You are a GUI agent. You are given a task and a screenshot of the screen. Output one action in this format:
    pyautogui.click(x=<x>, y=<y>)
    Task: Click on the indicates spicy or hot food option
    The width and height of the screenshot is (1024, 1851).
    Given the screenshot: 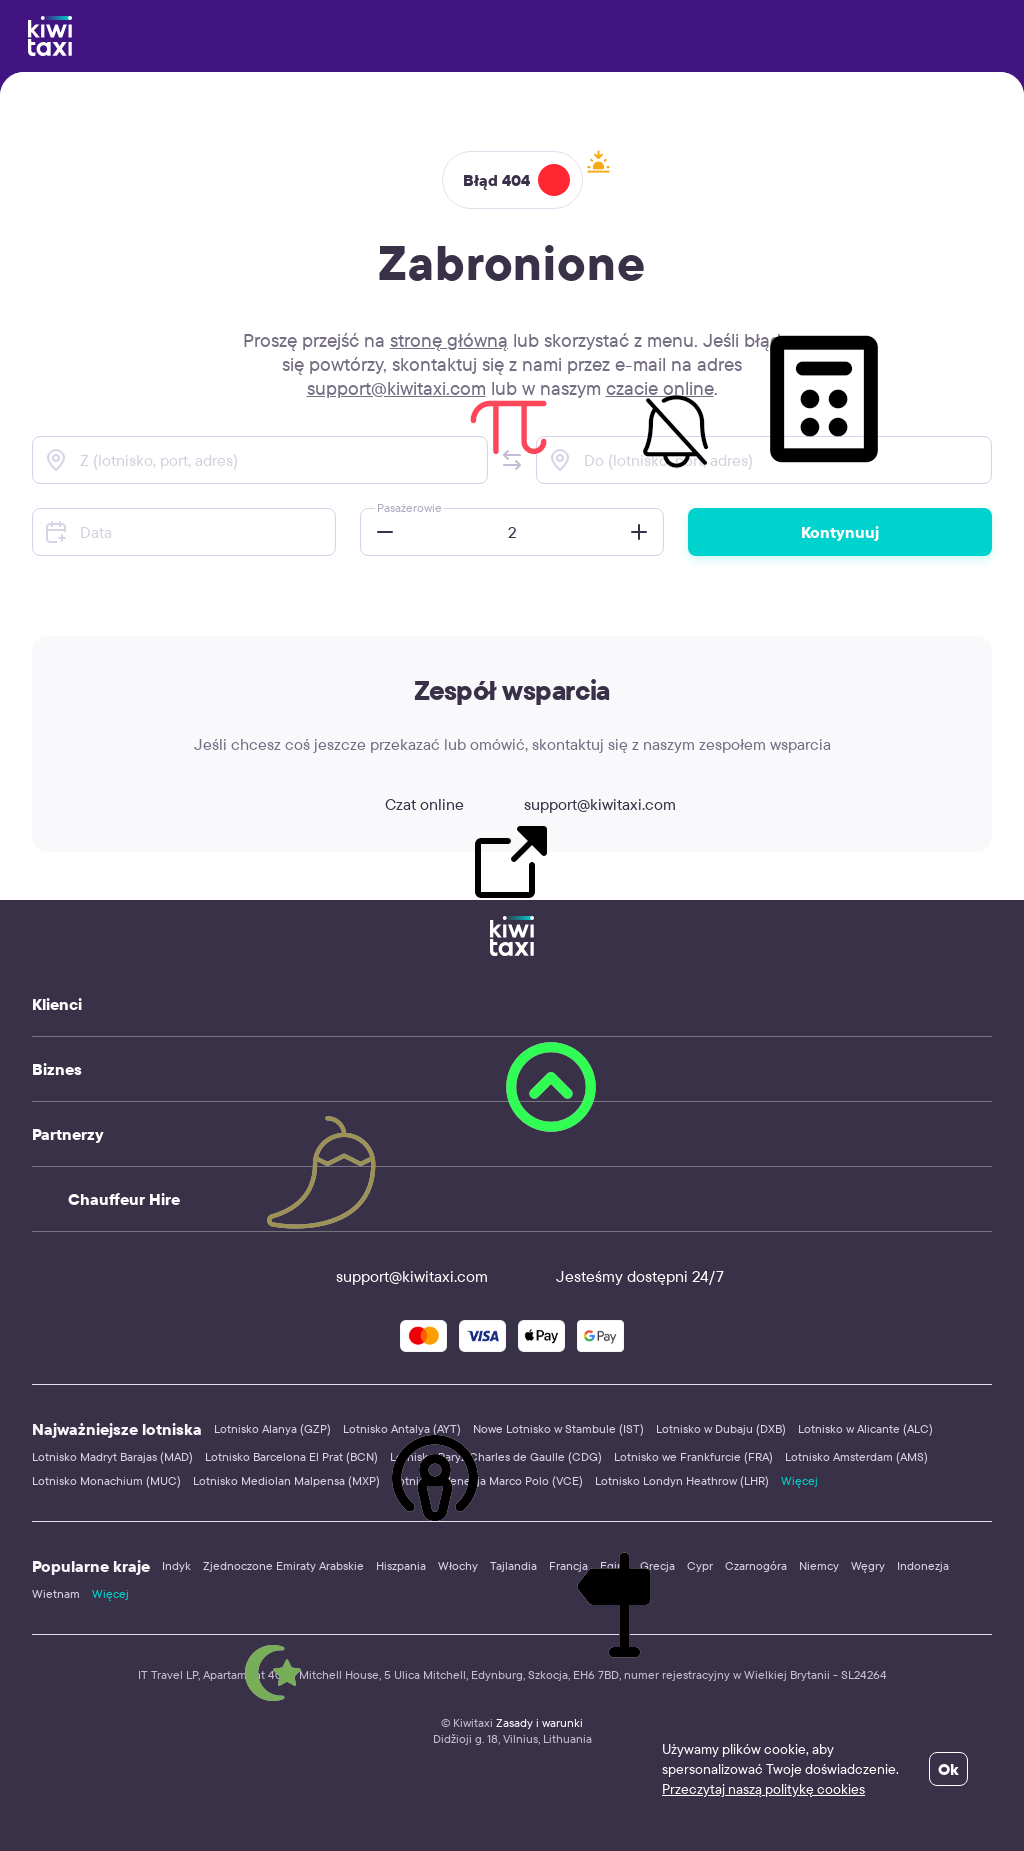 What is the action you would take?
    pyautogui.click(x=327, y=1176)
    